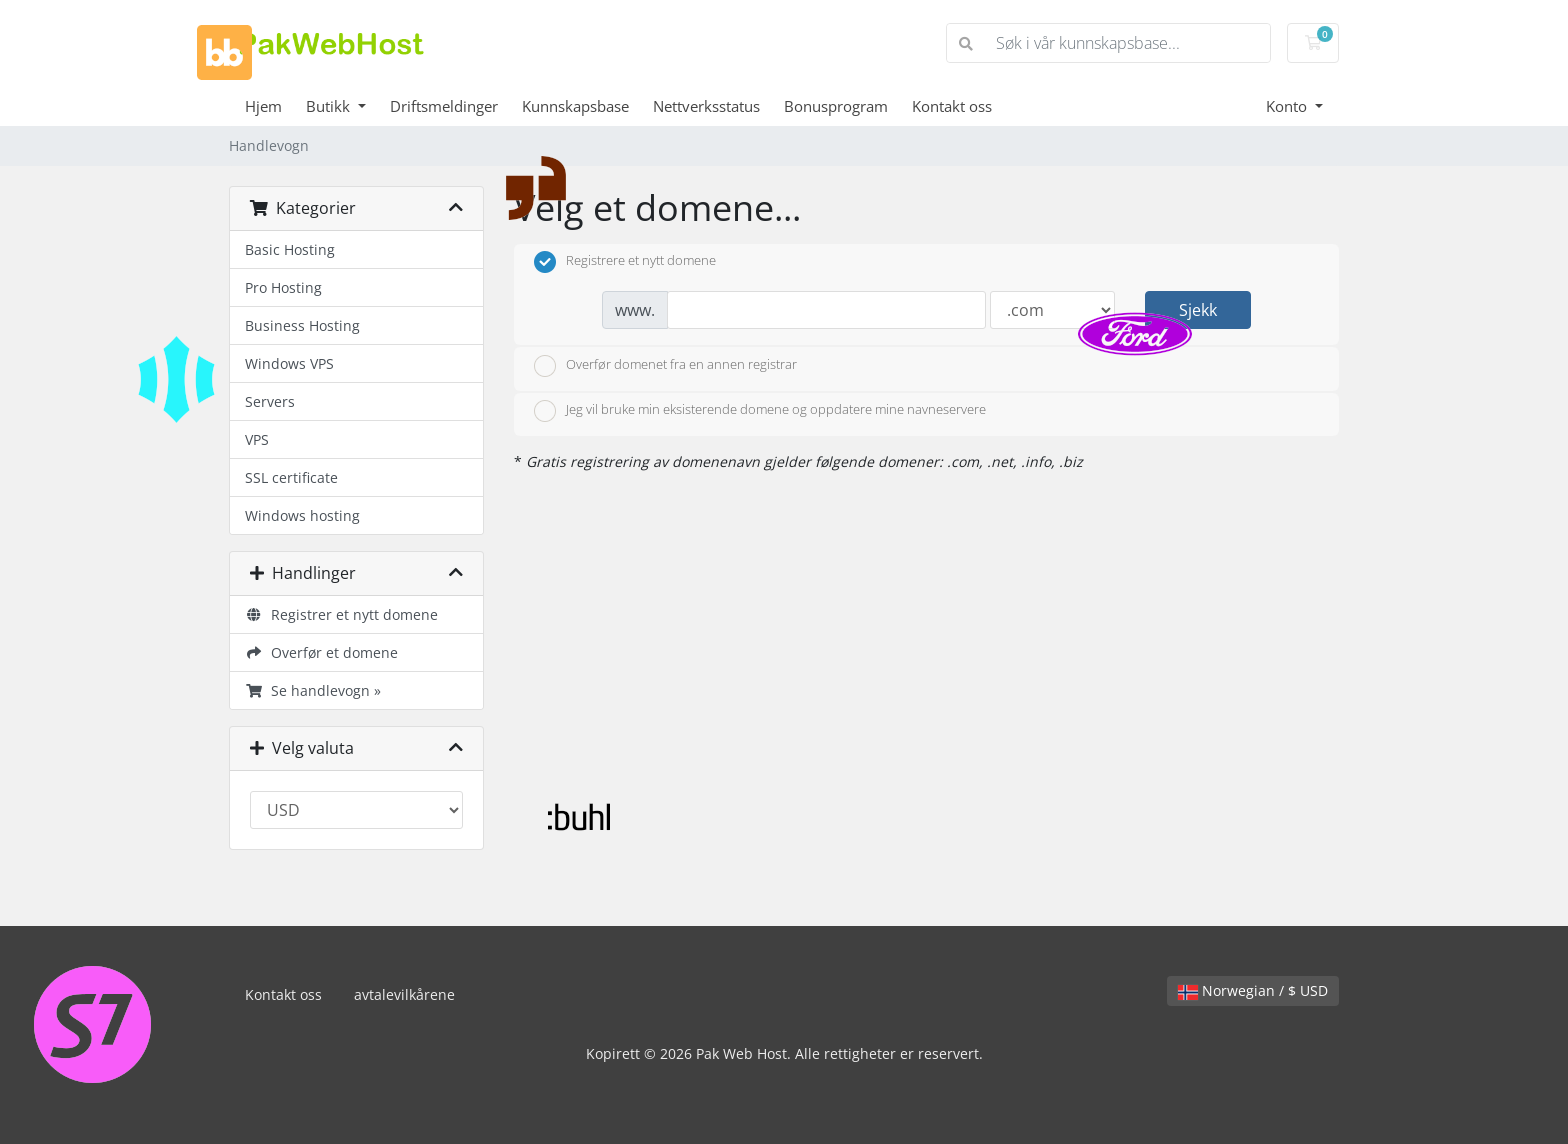 This screenshot has width=1568, height=1144. Describe the element at coordinates (176, 379) in the screenshot. I see `magic platform logo` at that location.